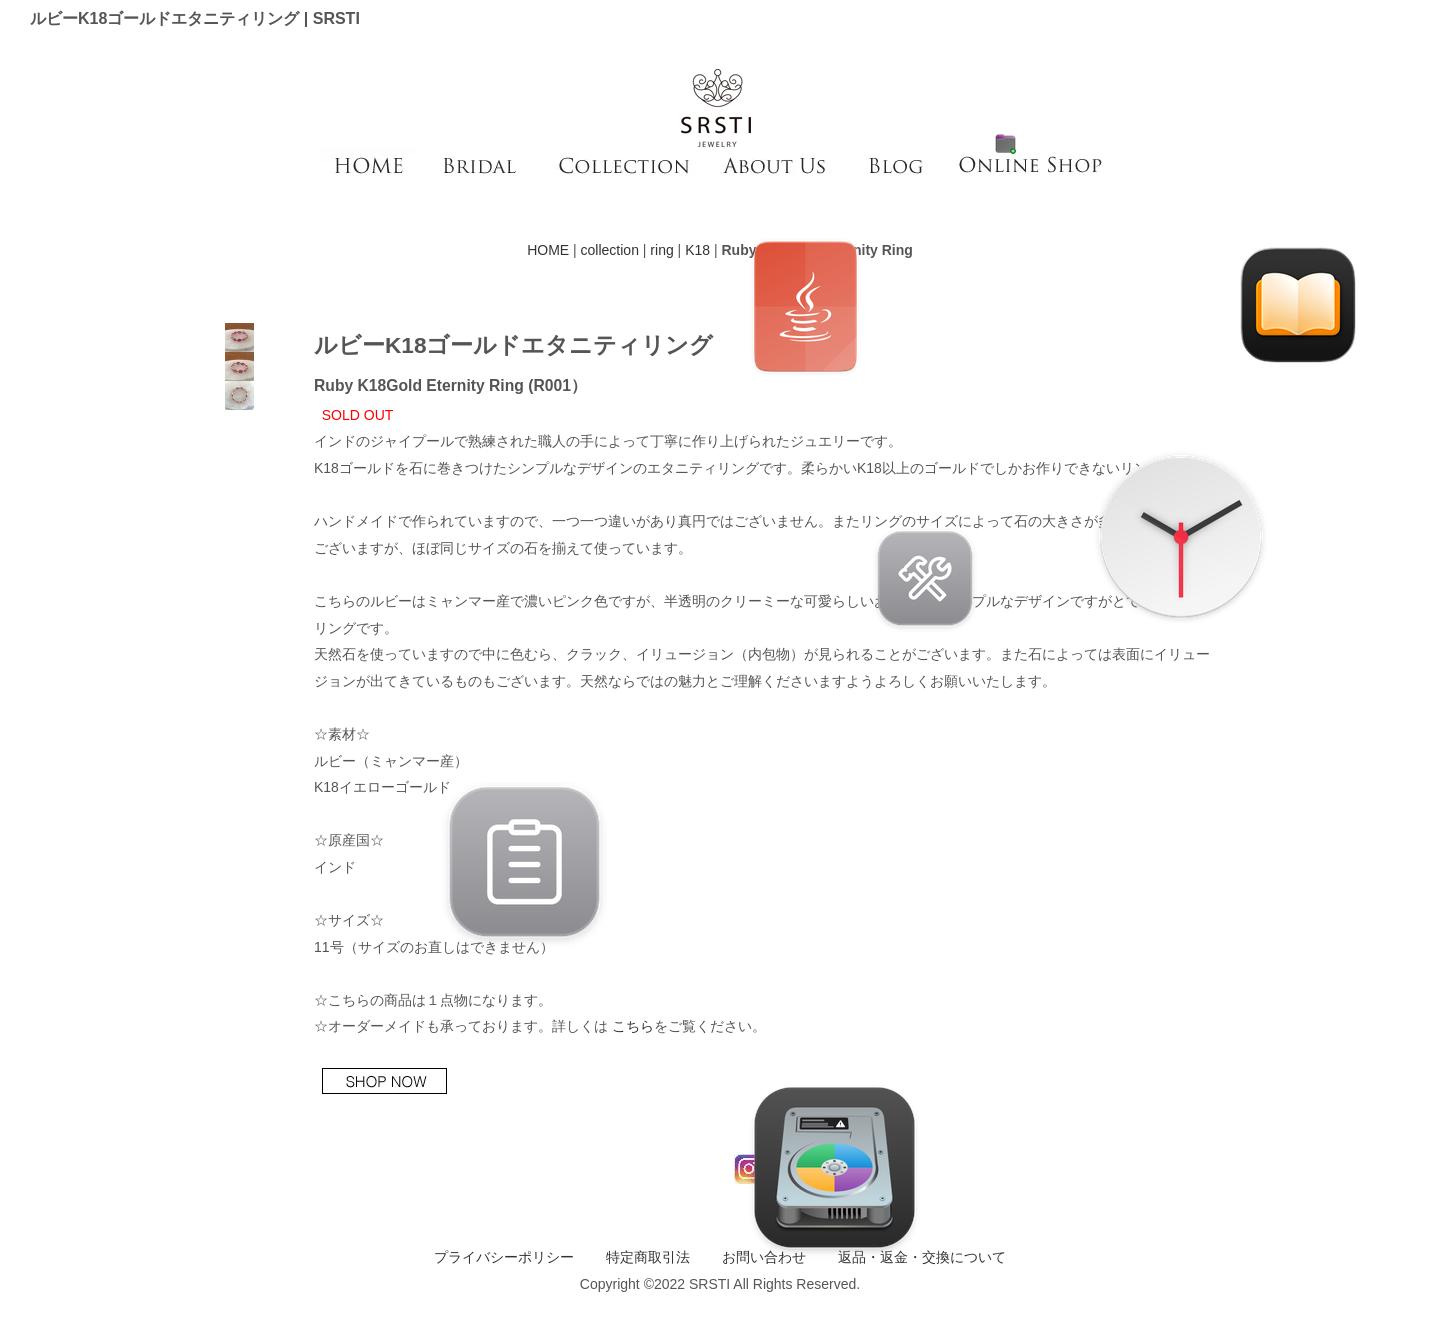  Describe the element at coordinates (1298, 305) in the screenshot. I see `open the Books app` at that location.